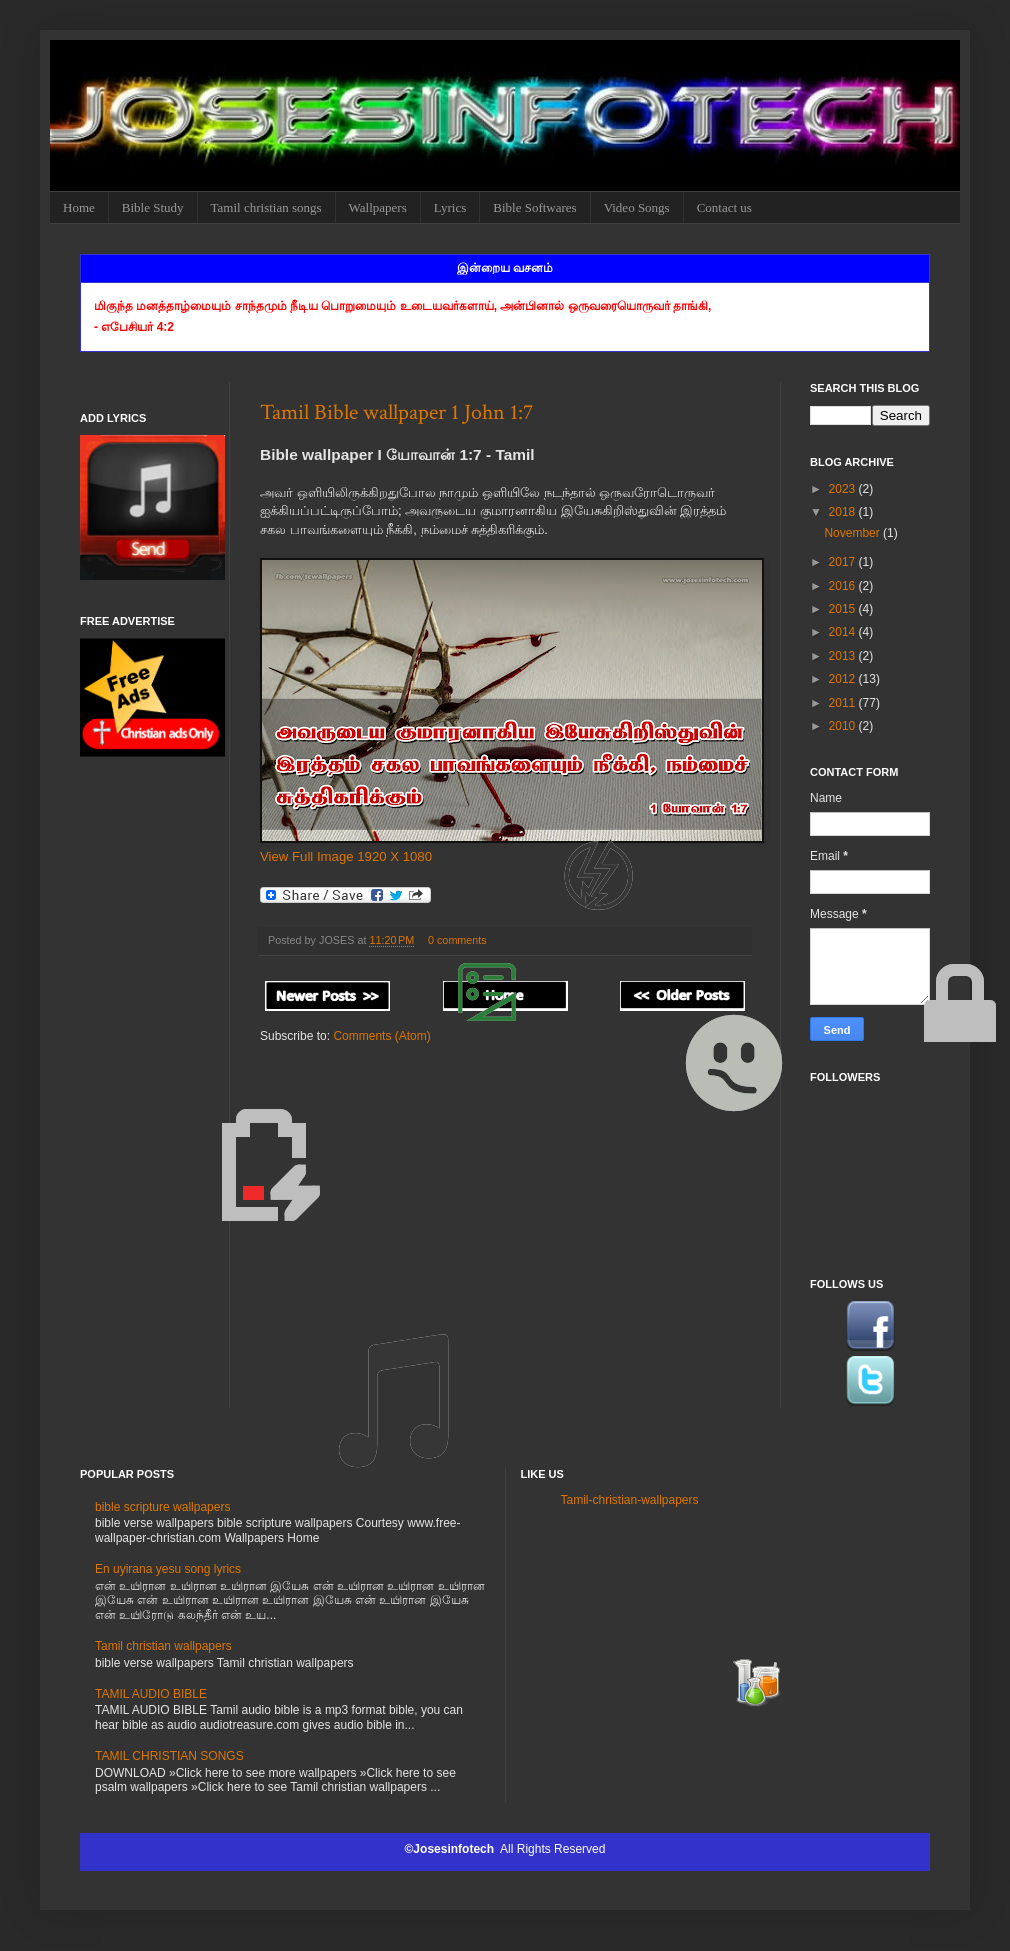 The height and width of the screenshot is (1951, 1010). Describe the element at coordinates (487, 992) in the screenshot. I see `open GNOME Glade interface designer` at that location.